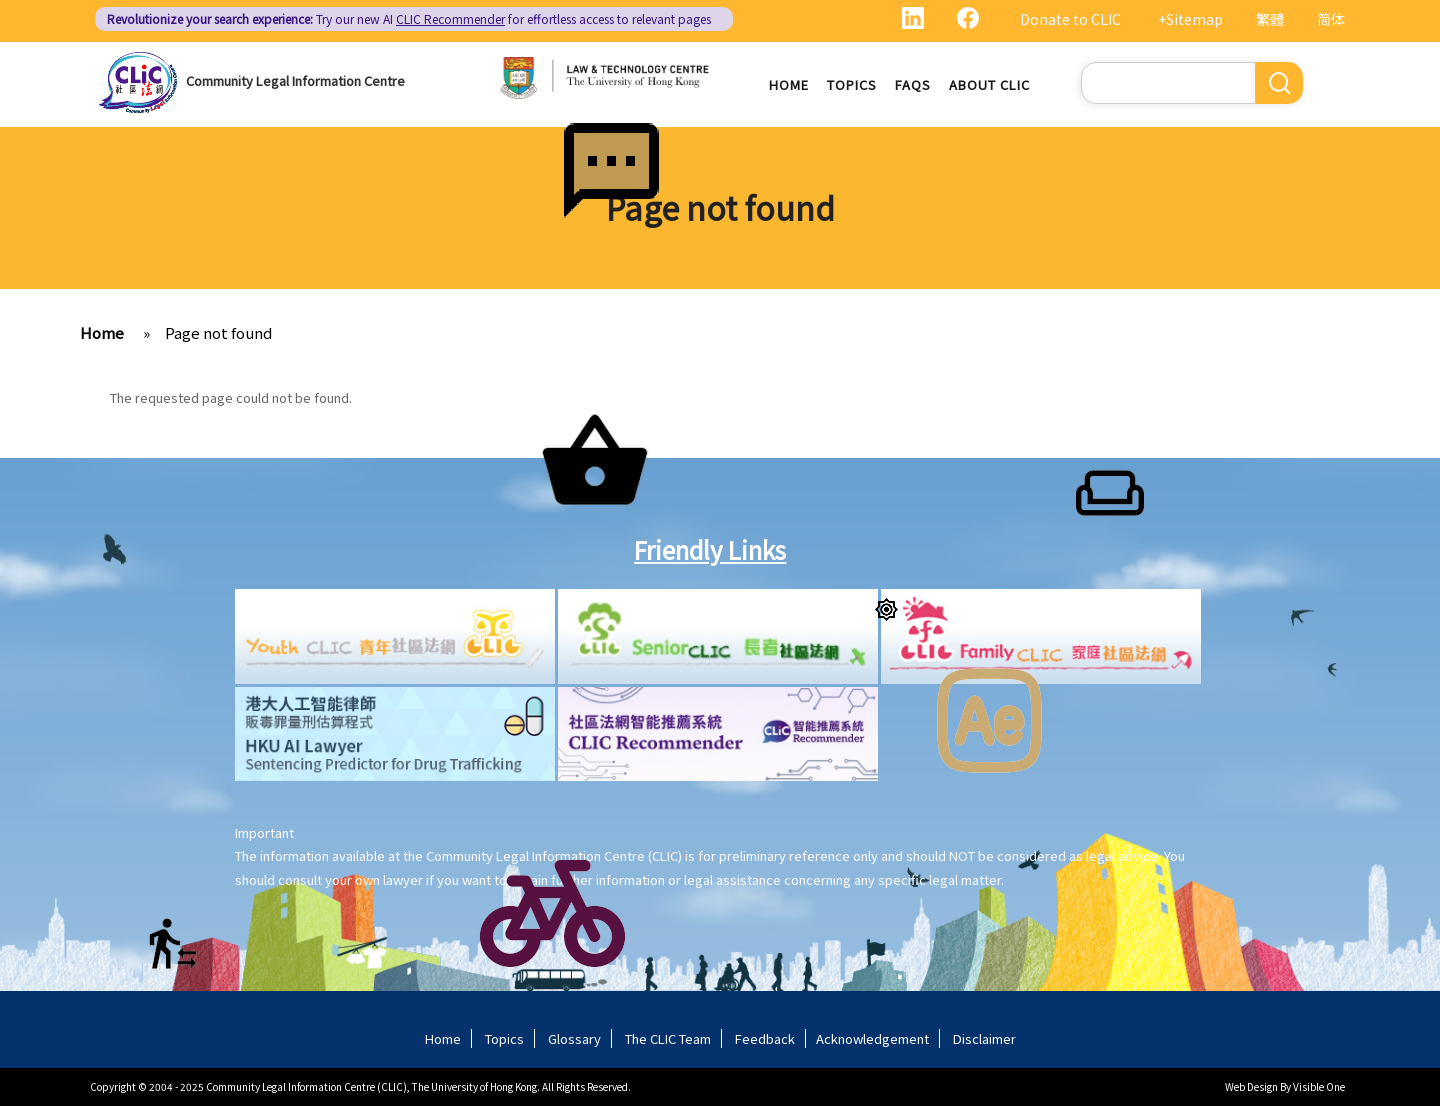 This screenshot has width=1440, height=1106. What do you see at coordinates (1110, 493) in the screenshot?
I see `access weekend or leisure content` at bounding box center [1110, 493].